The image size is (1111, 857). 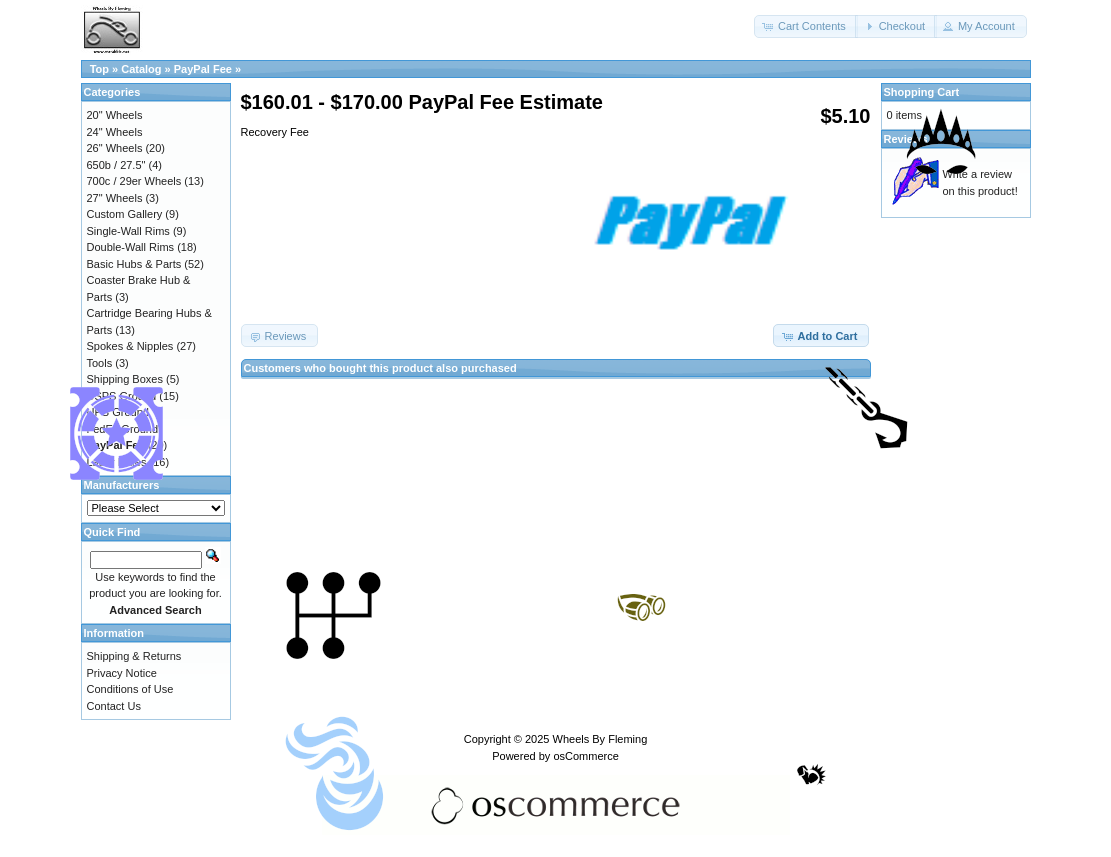 I want to click on imperial faction or empire team selector, so click(x=116, y=433).